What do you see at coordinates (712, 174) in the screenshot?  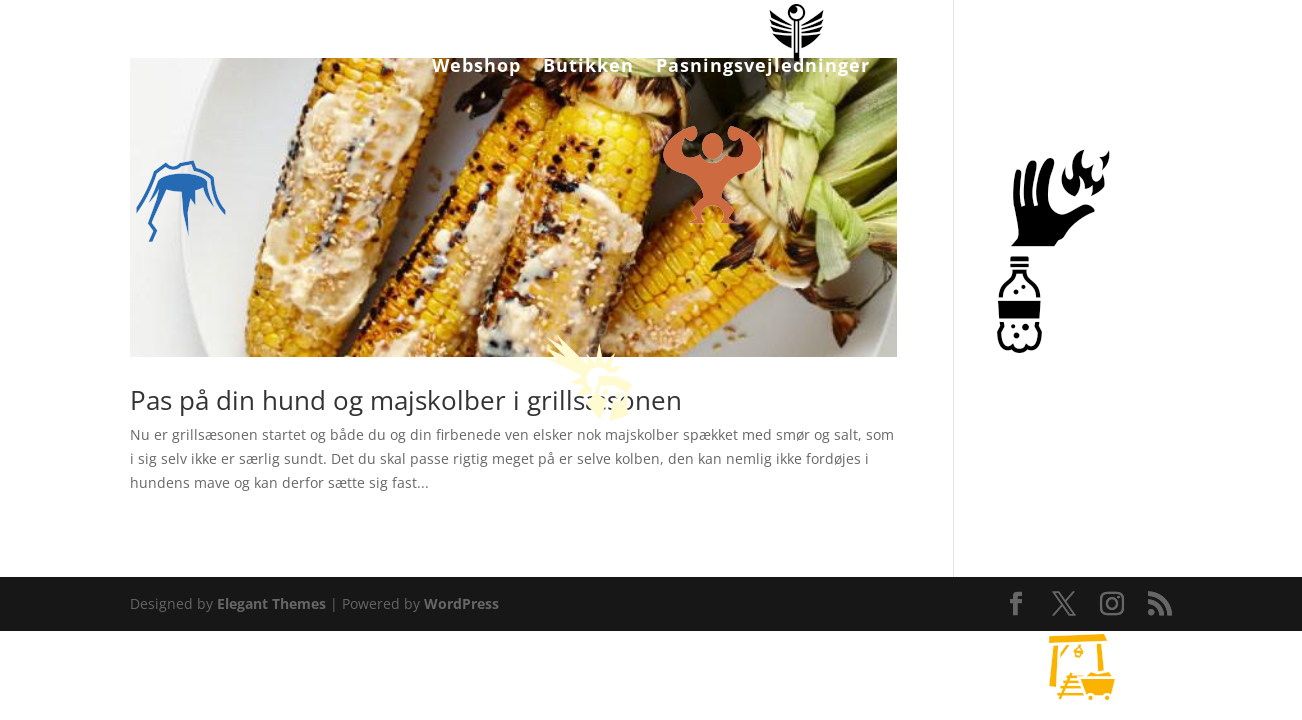 I see `view strength or fitness stats` at bounding box center [712, 174].